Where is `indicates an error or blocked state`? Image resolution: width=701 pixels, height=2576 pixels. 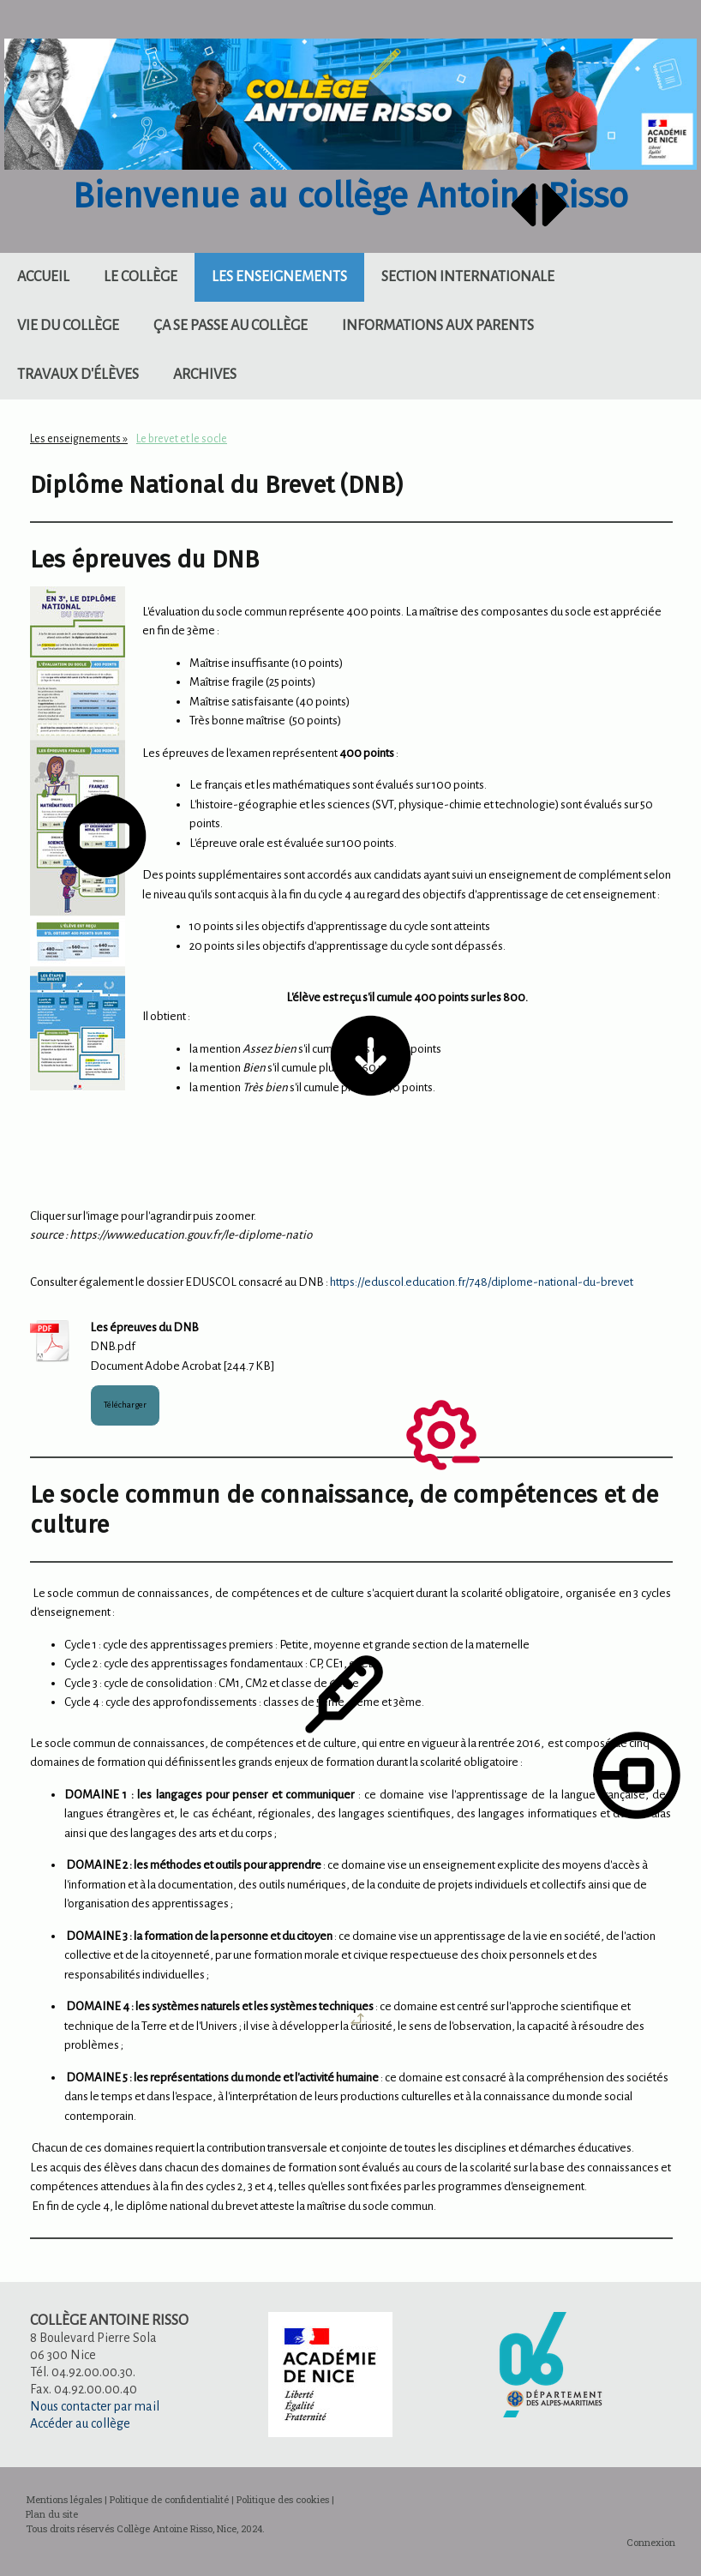 indicates an error or blocked state is located at coordinates (105, 836).